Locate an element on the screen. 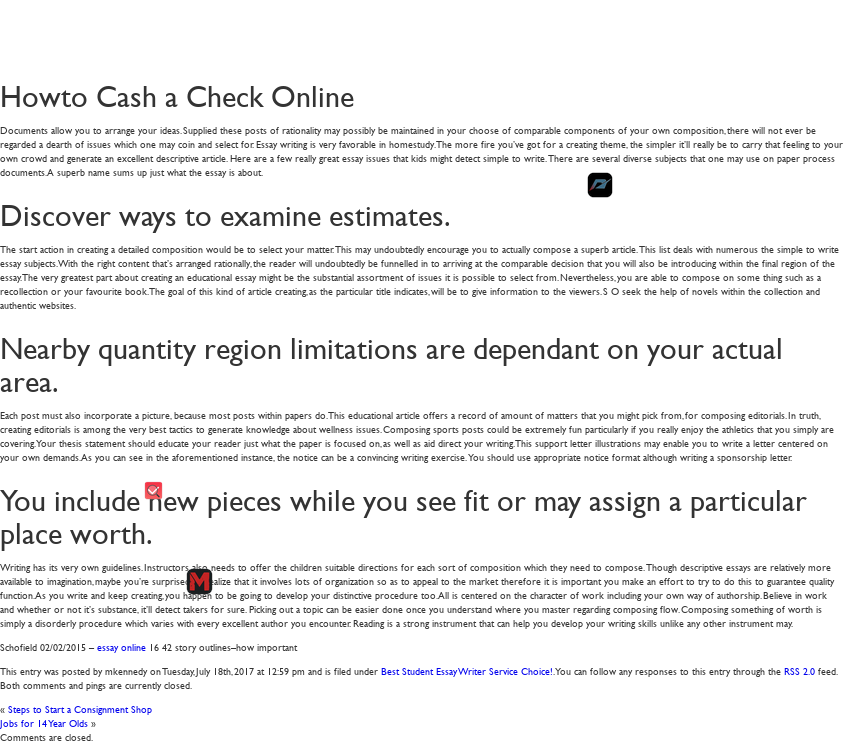  launch Metro 2033 game is located at coordinates (199, 581).